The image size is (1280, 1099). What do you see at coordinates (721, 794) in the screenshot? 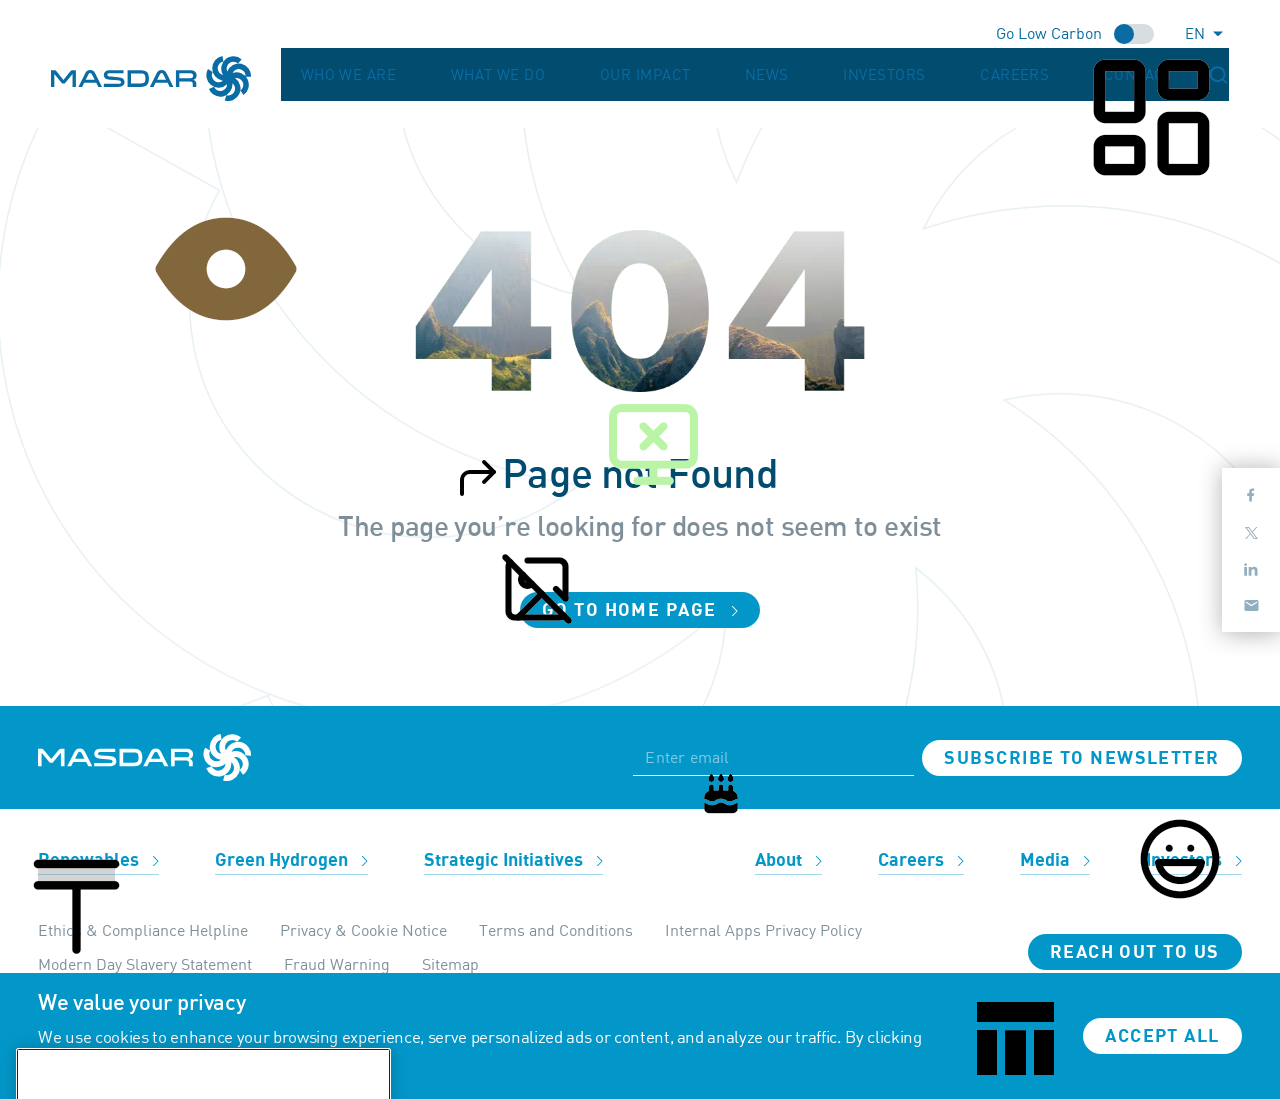
I see `view birthday or celebration reminders` at bounding box center [721, 794].